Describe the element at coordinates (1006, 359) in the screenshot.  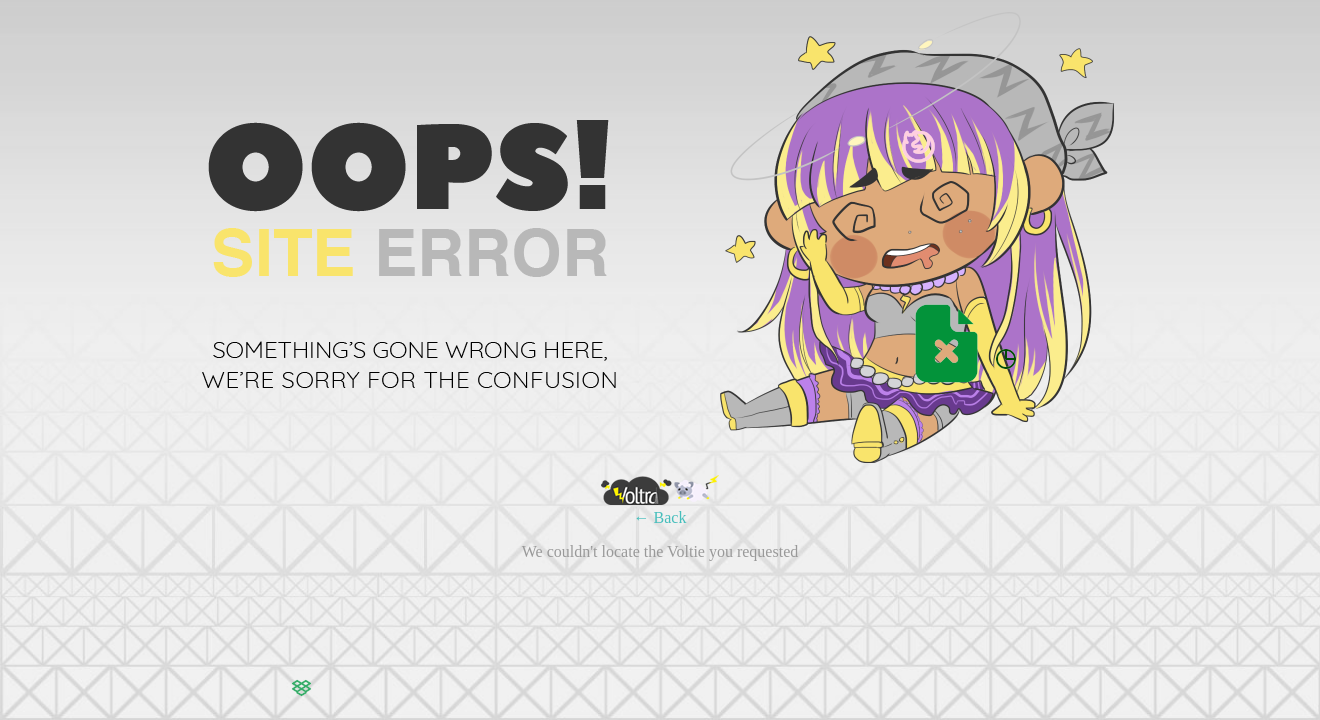
I see `view analytics or statistics breakdown` at that location.